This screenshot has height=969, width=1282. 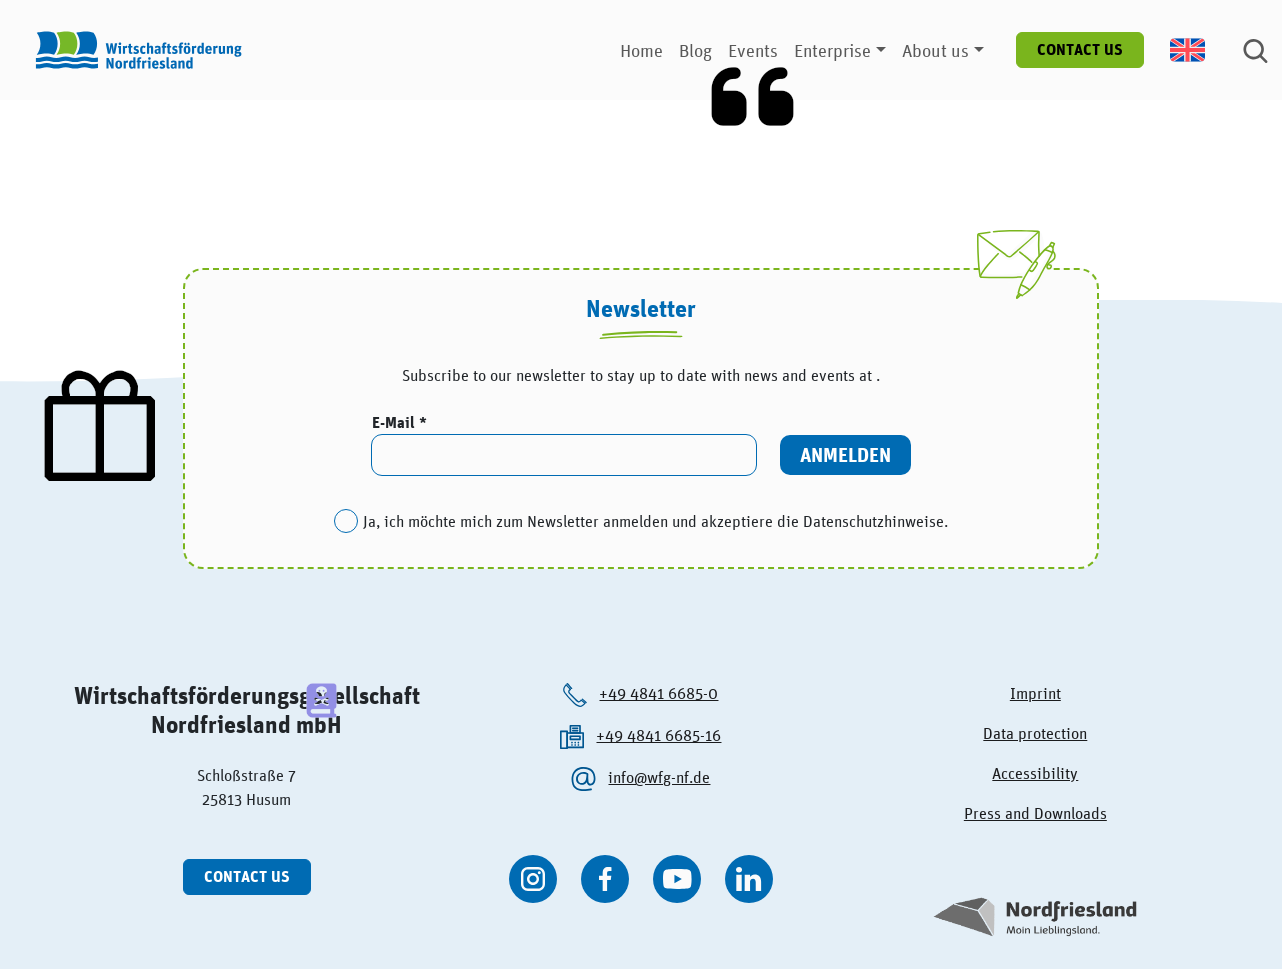 I want to click on insert a block quote, so click(x=752, y=96).